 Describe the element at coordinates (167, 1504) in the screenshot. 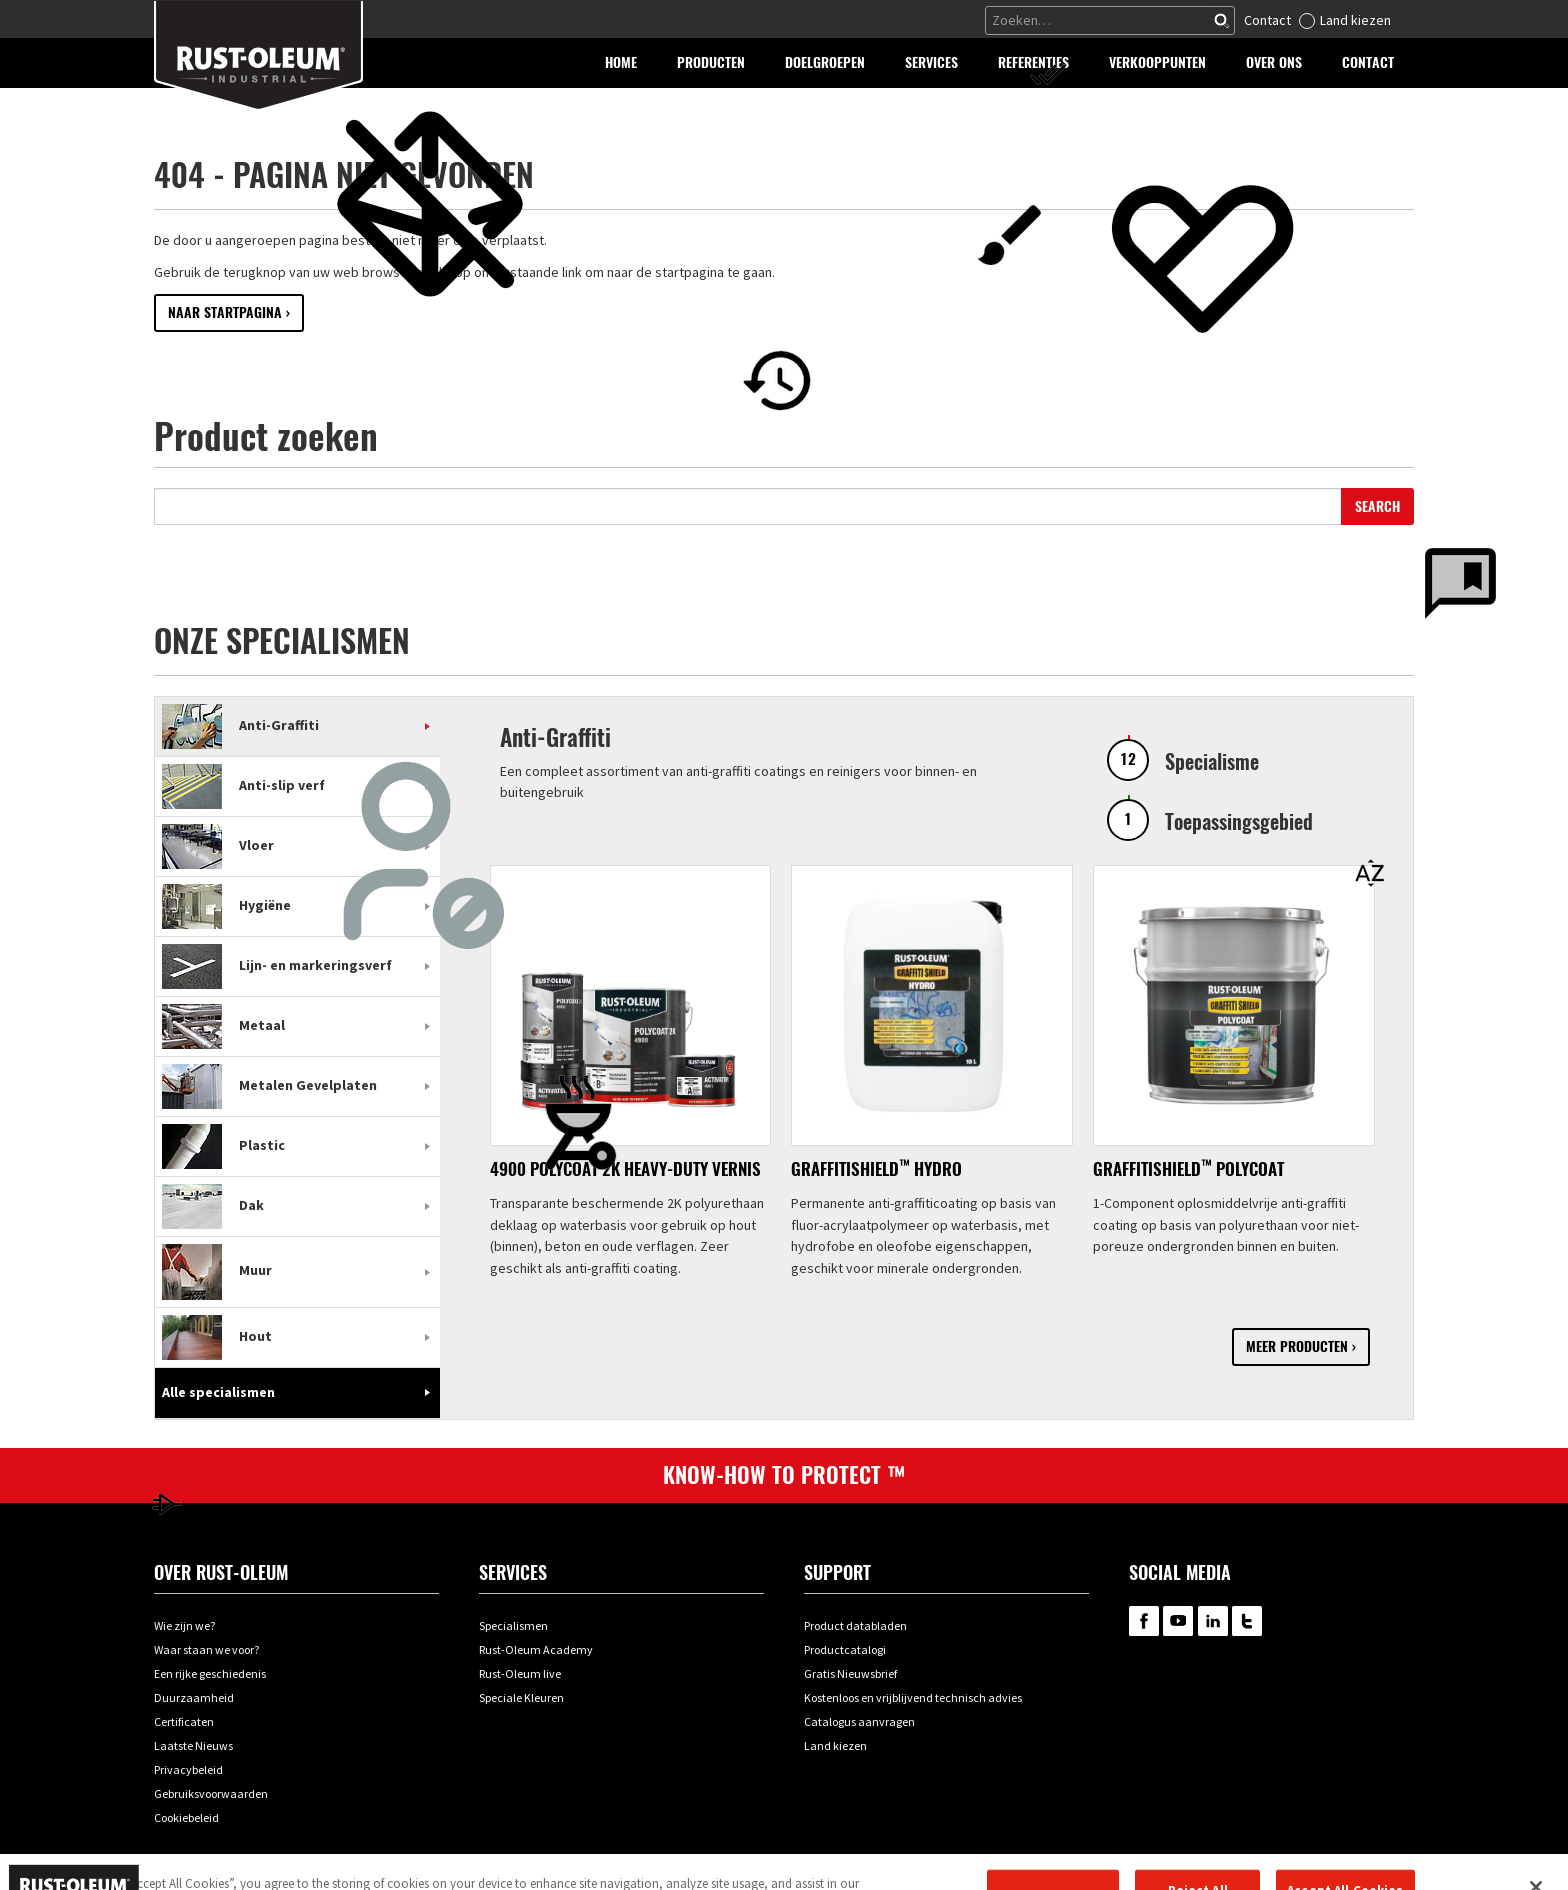

I see `logic buffer gate symbol in circuit design` at that location.